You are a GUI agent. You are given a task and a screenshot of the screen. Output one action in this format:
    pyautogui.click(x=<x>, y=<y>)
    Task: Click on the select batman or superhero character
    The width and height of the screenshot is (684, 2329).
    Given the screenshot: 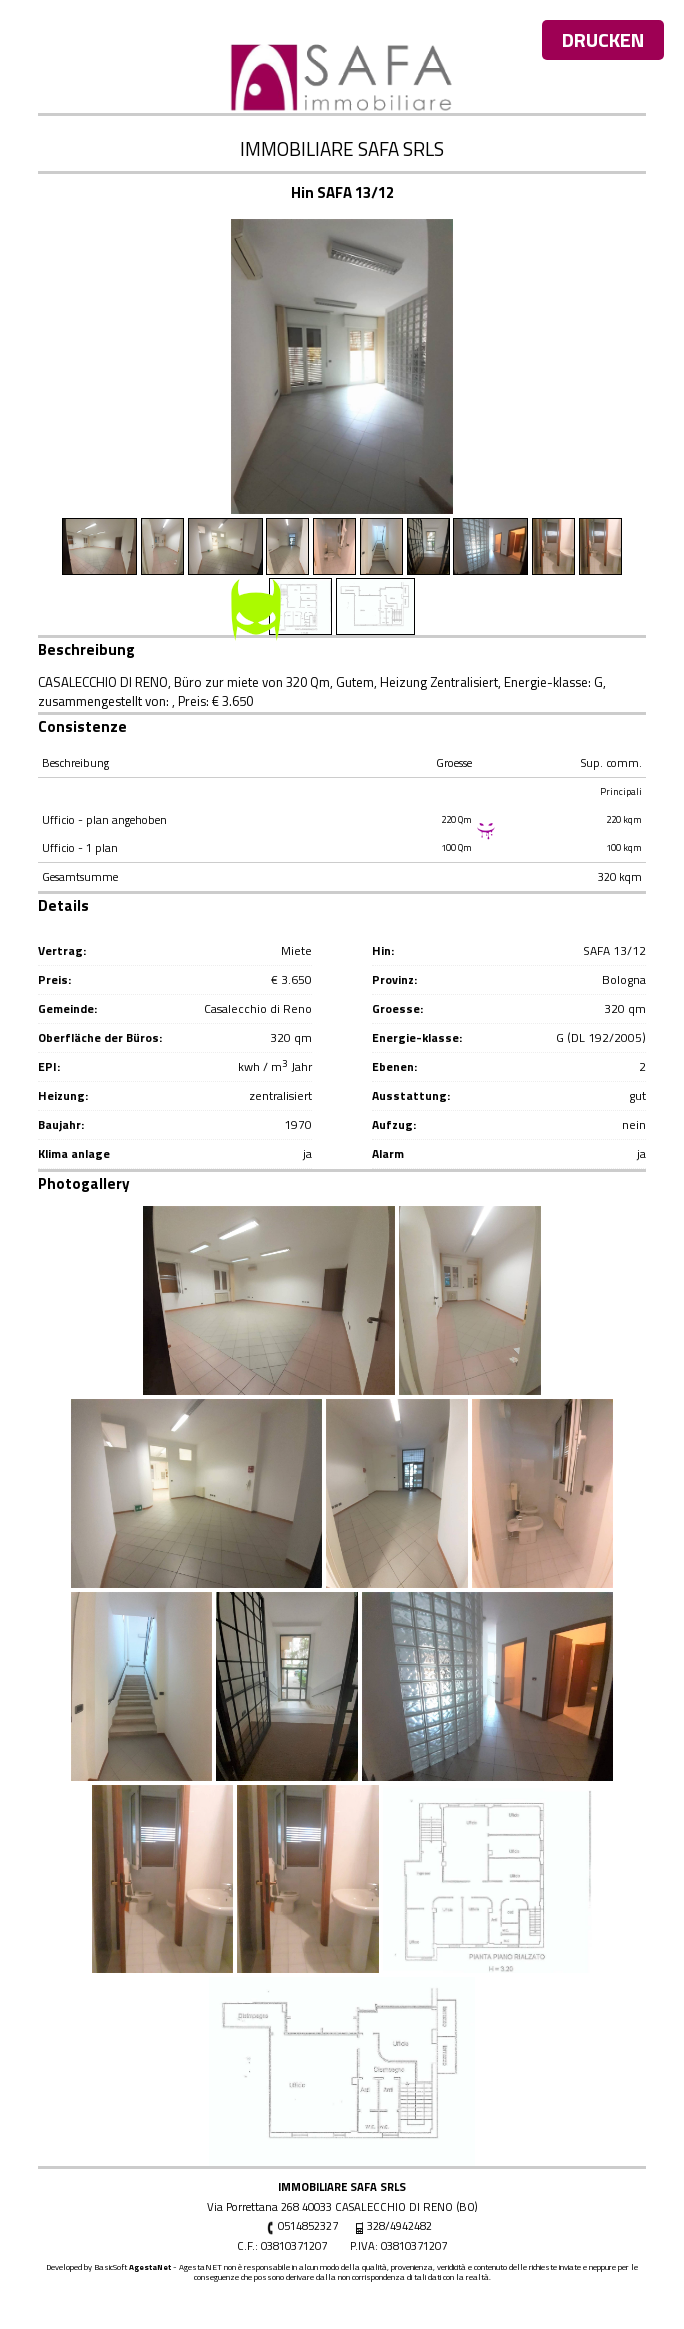 What is the action you would take?
    pyautogui.click(x=256, y=610)
    